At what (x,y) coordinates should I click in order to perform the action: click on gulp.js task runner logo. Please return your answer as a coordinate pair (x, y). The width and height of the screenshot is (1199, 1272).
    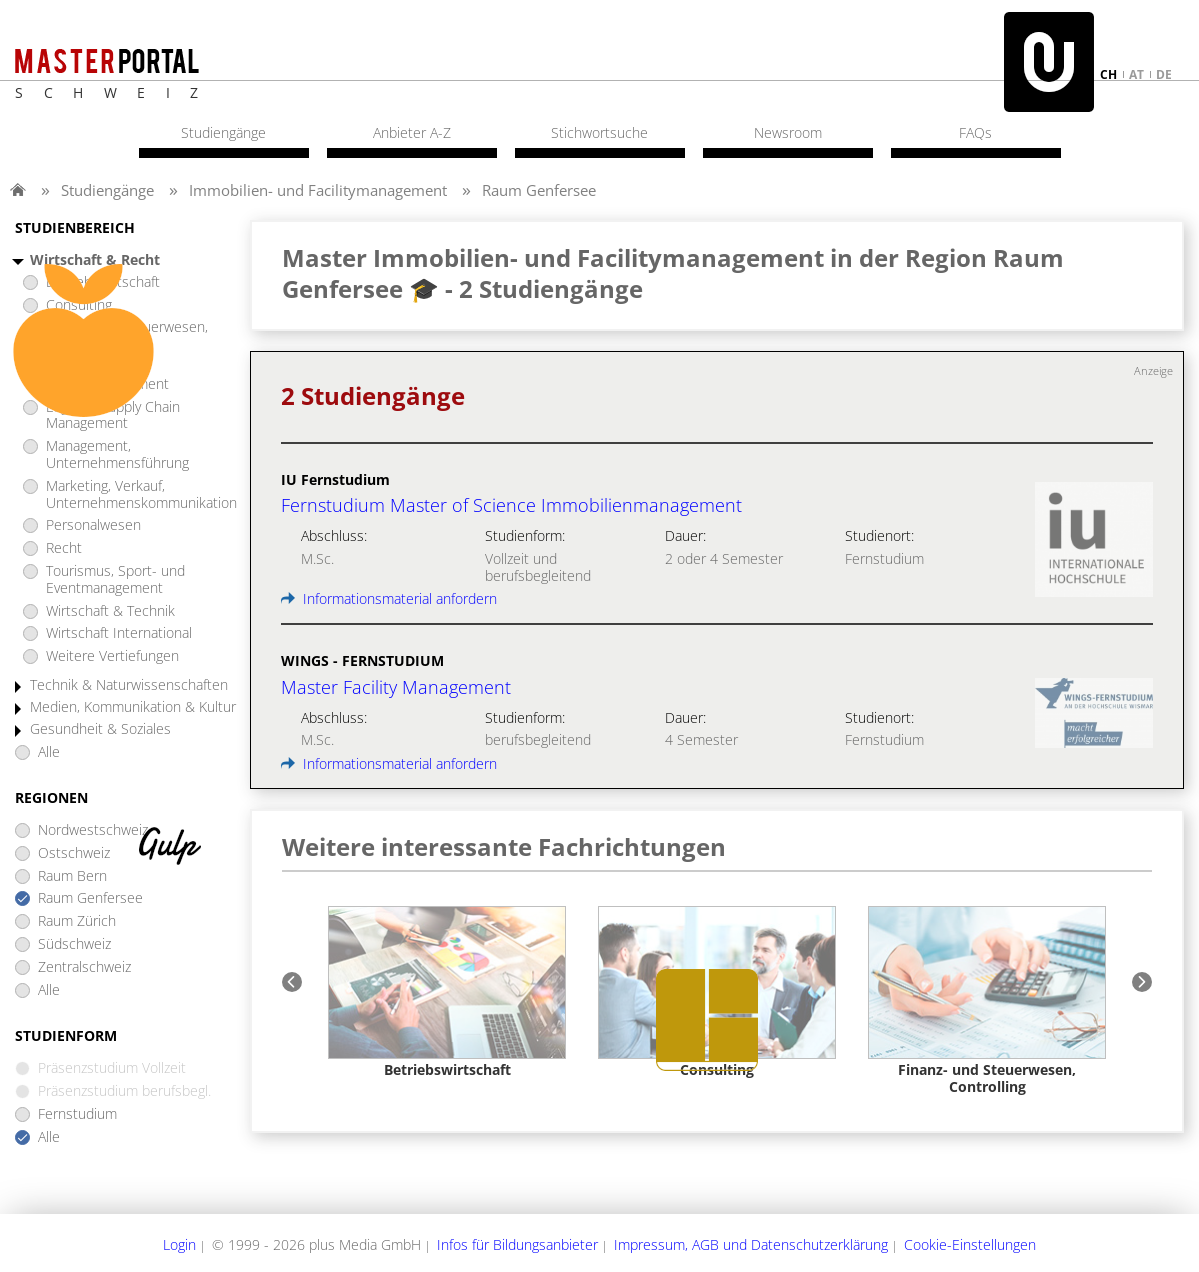
    Looking at the image, I should click on (170, 846).